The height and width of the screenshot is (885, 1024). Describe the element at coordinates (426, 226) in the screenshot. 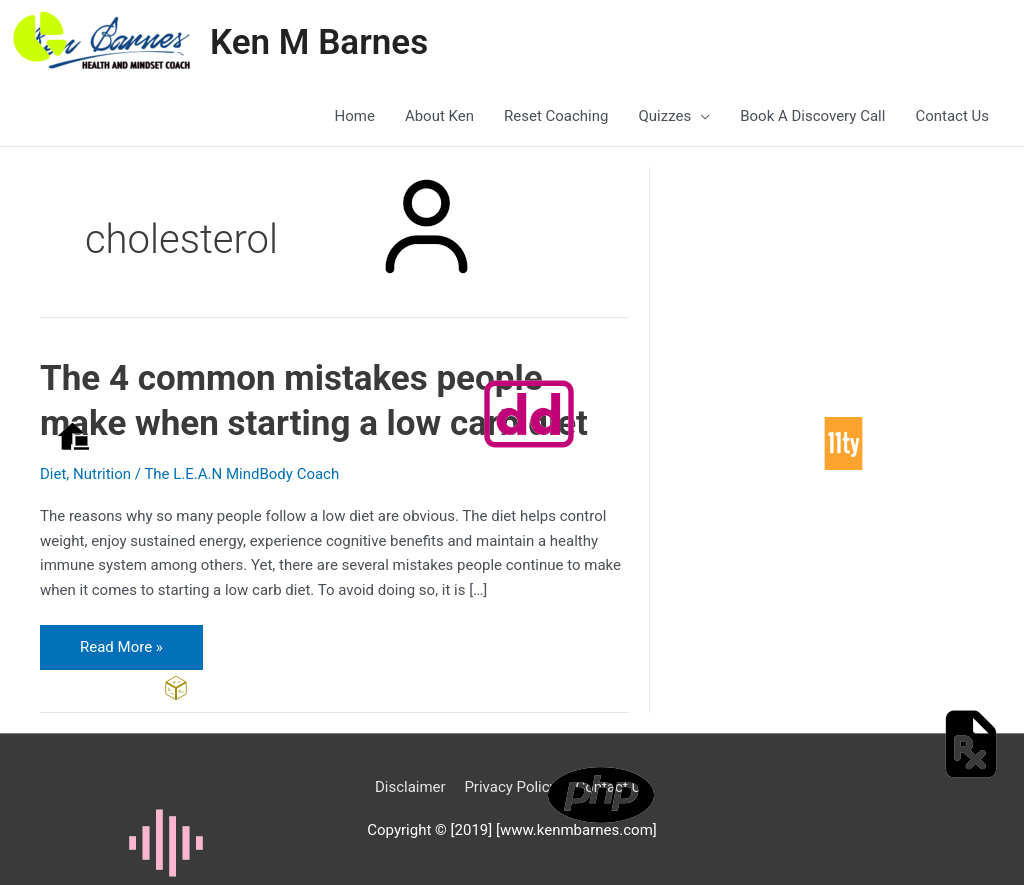

I see `view your profile` at that location.